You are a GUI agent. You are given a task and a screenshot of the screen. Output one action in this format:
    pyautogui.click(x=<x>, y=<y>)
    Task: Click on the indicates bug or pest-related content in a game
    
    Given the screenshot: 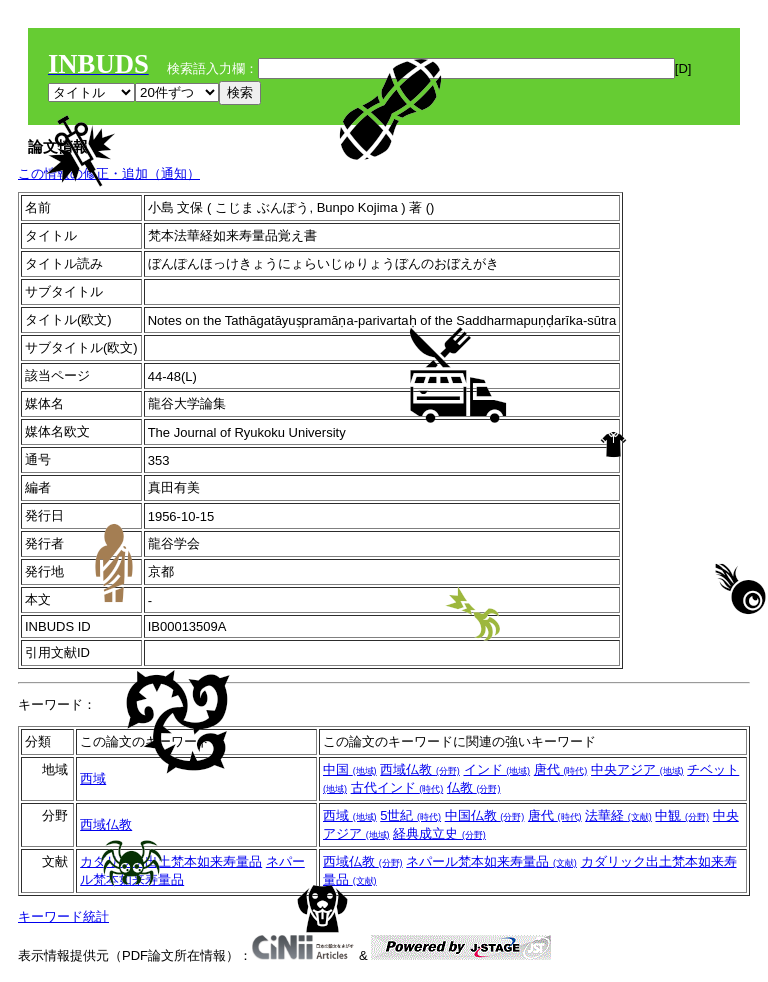 What is the action you would take?
    pyautogui.click(x=131, y=864)
    